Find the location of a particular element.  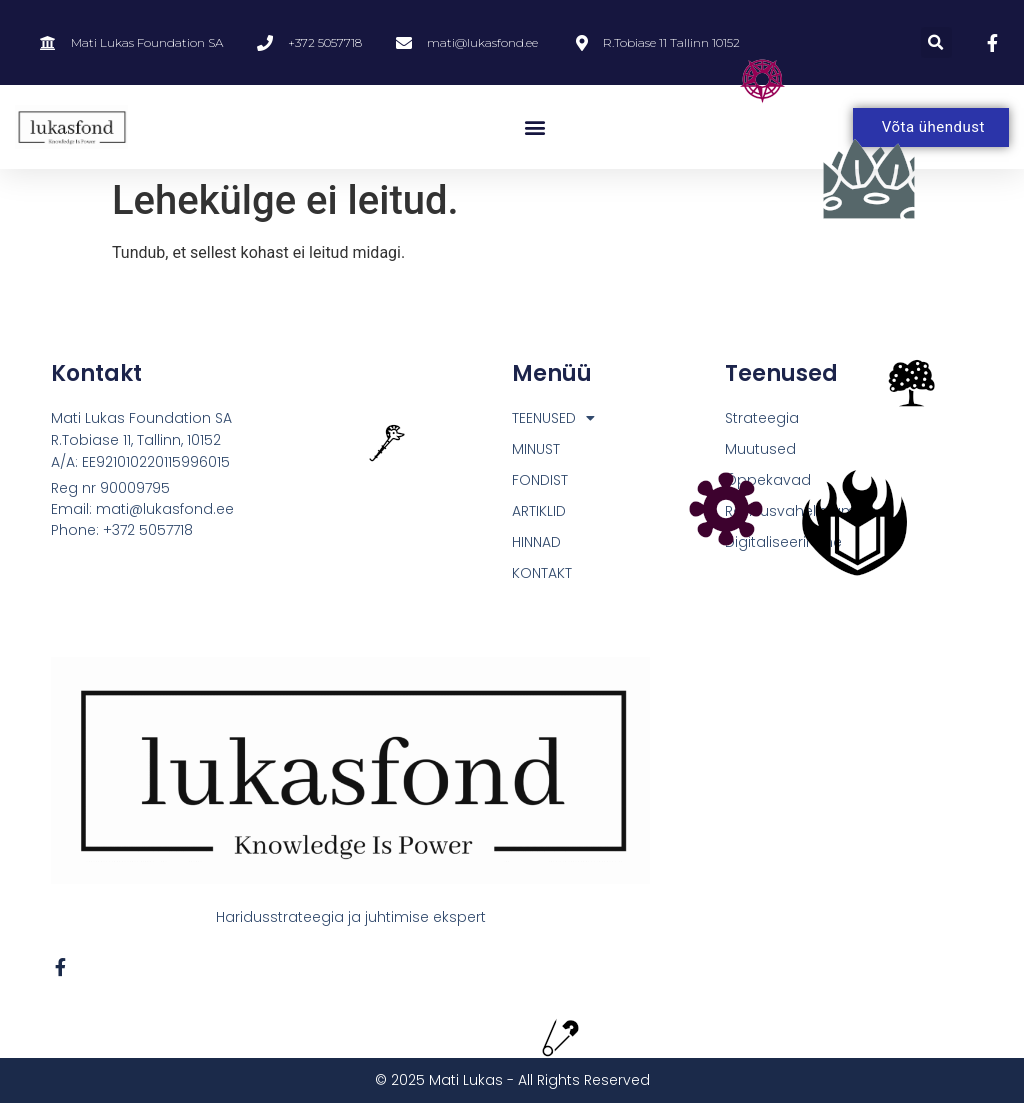

indicates slow processing or loading state is located at coordinates (726, 509).